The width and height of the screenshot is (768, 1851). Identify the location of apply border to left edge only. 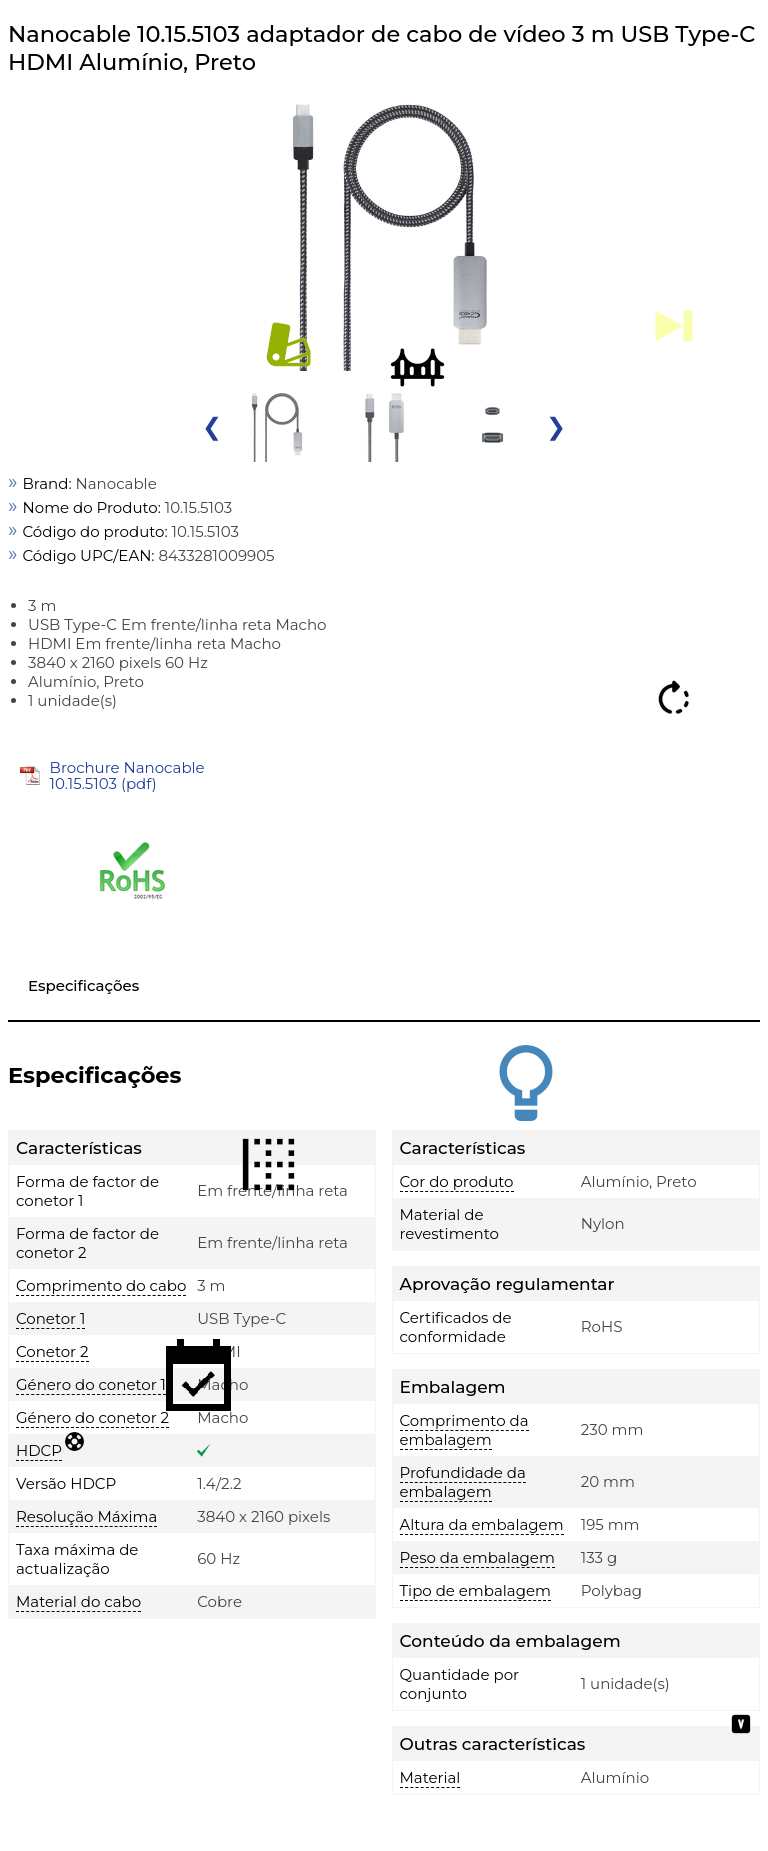
(268, 1164).